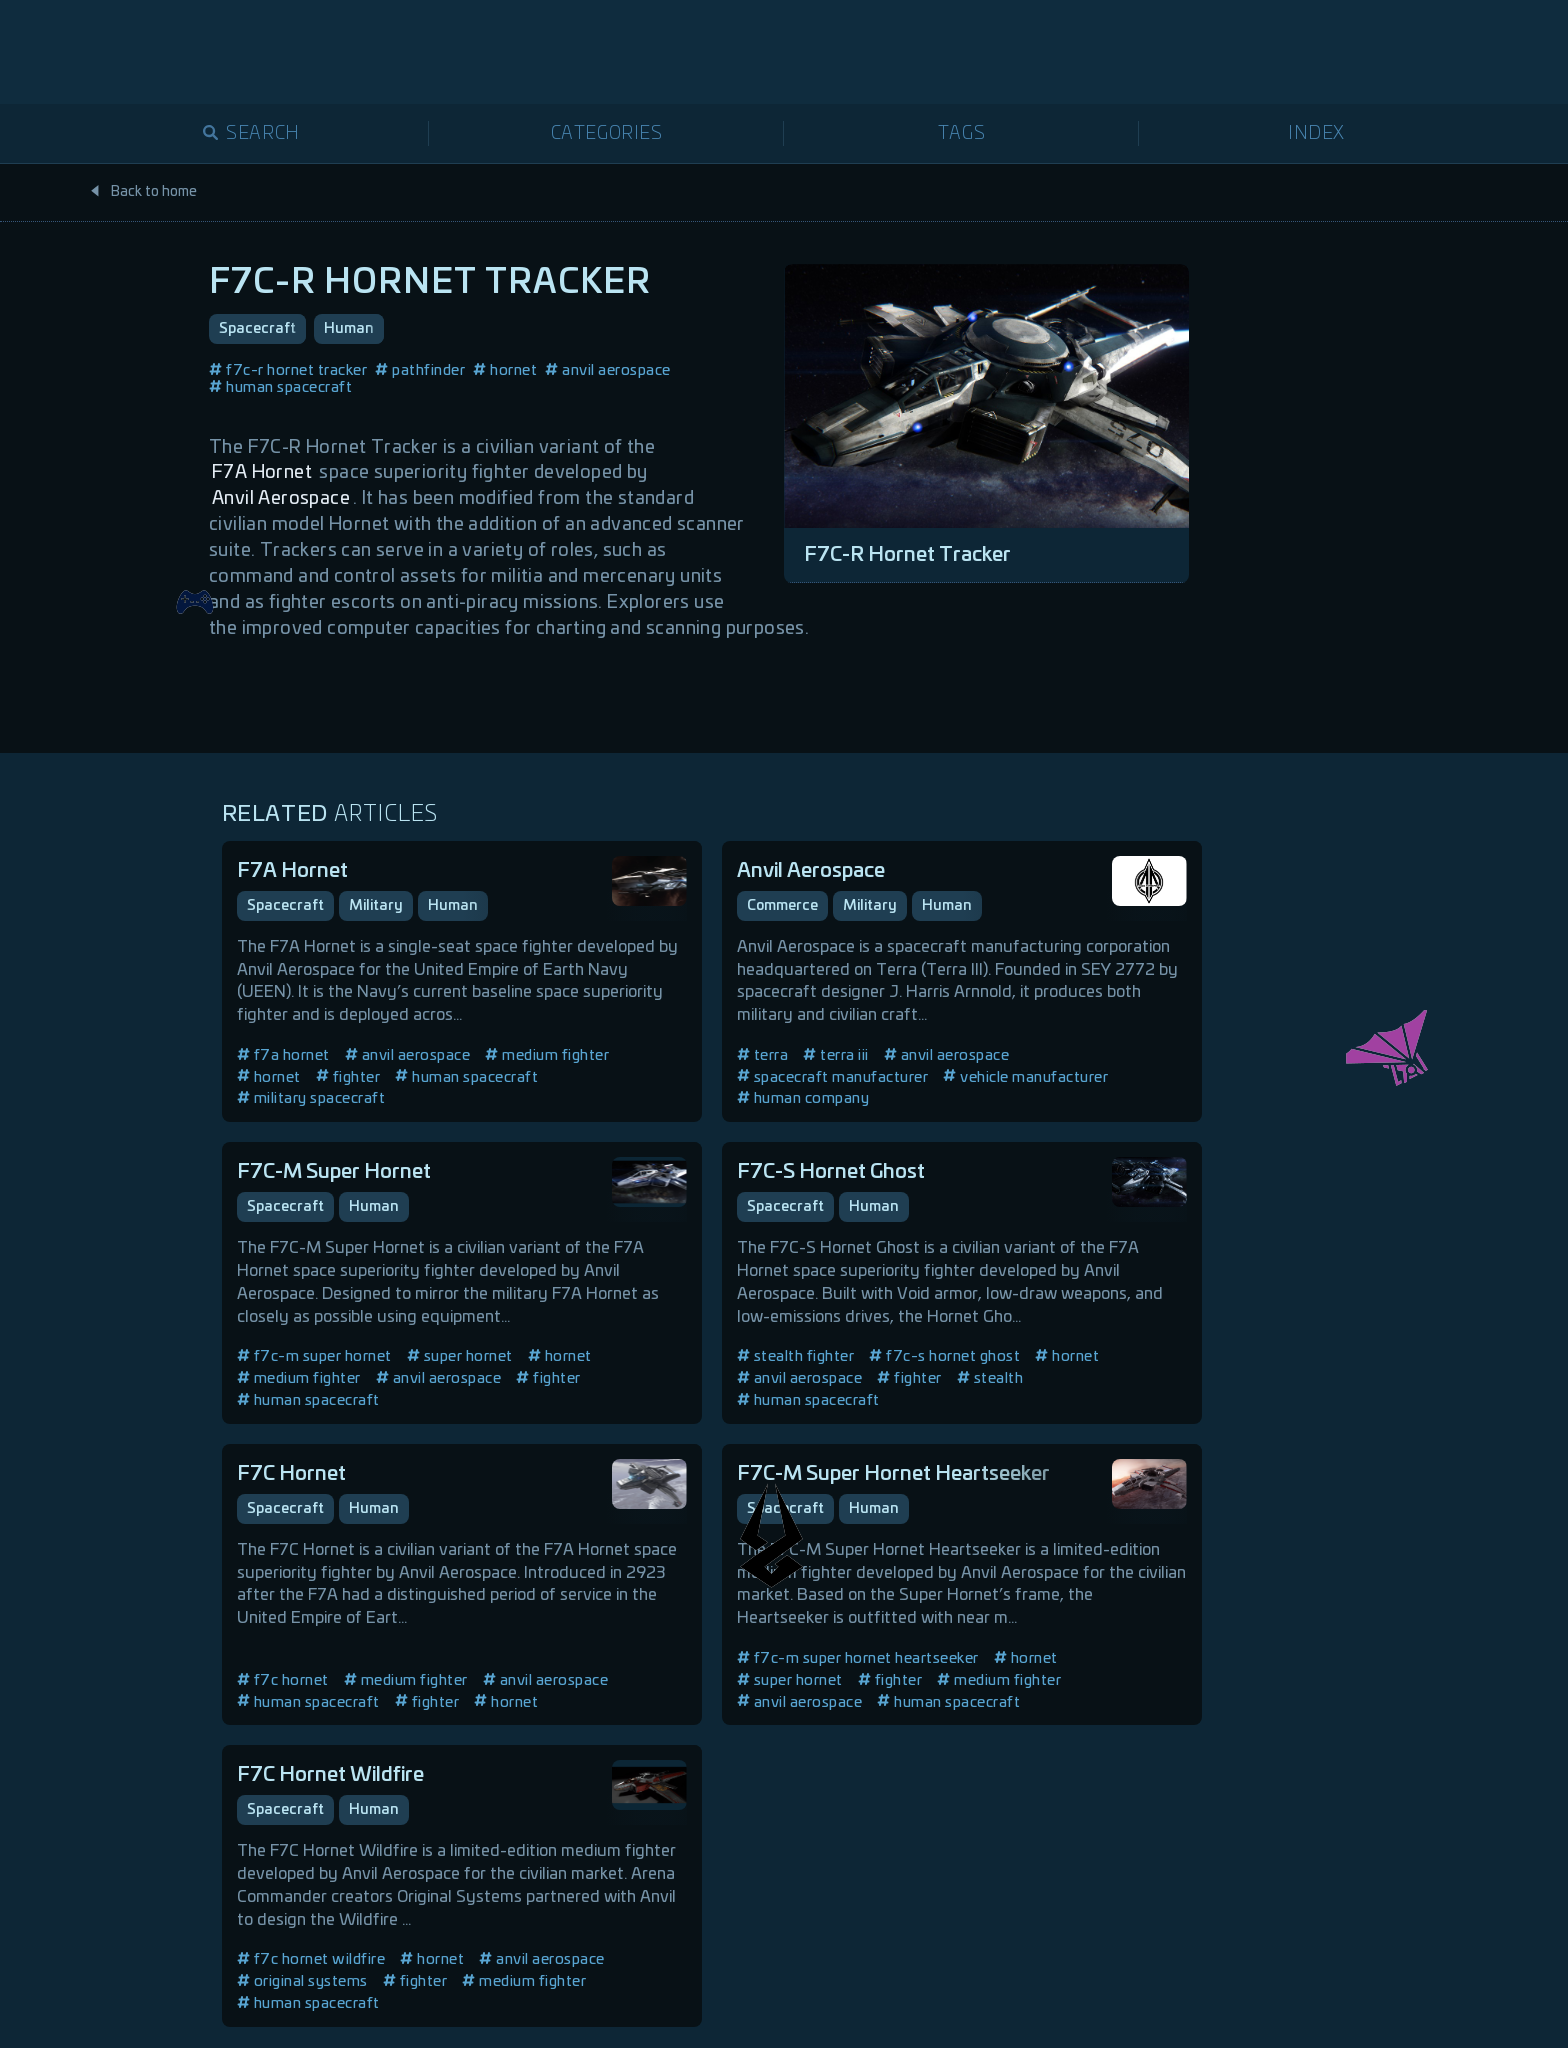  I want to click on access hang gliding or paragliding activities, so click(1387, 1048).